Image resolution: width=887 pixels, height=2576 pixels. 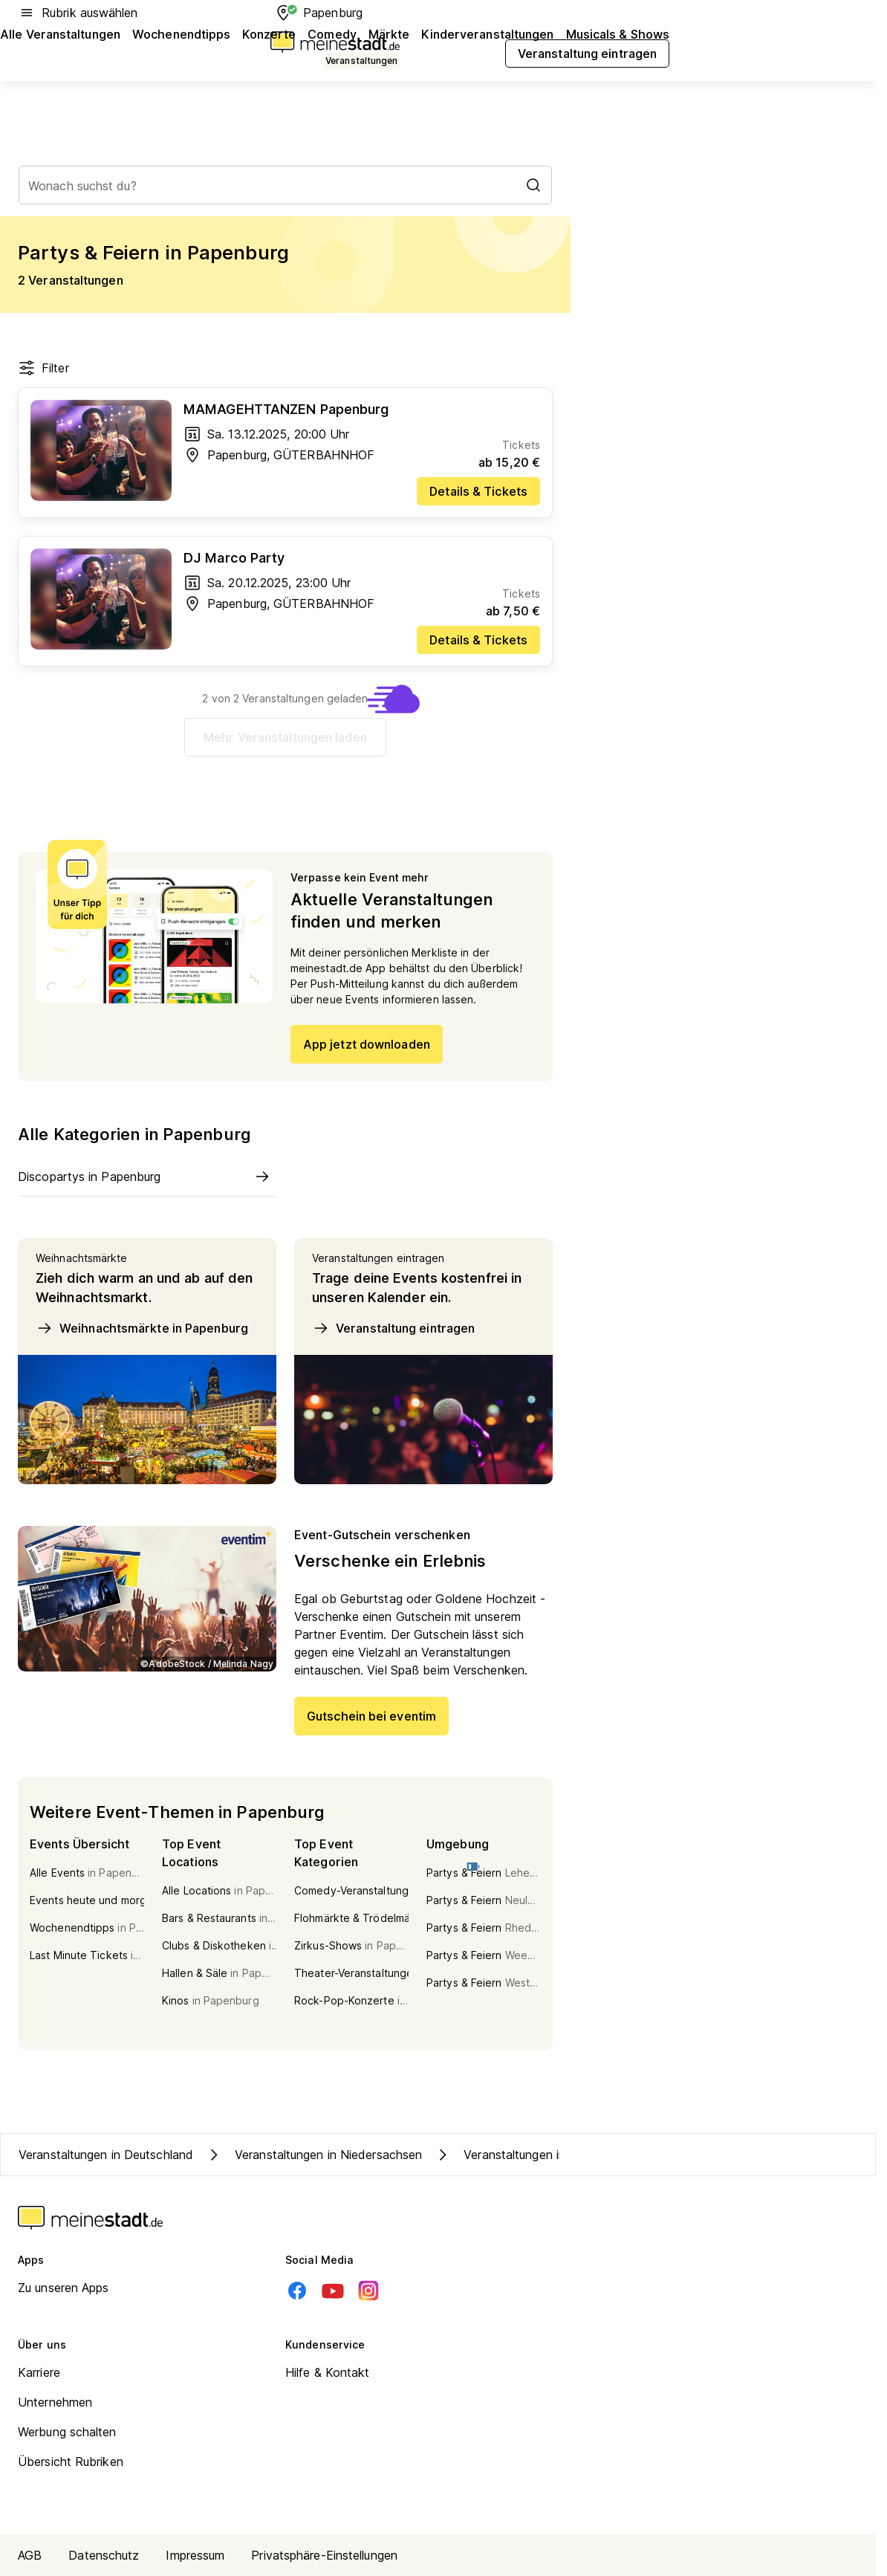 What do you see at coordinates (393, 699) in the screenshot?
I see `cloudways hosting platform logo` at bounding box center [393, 699].